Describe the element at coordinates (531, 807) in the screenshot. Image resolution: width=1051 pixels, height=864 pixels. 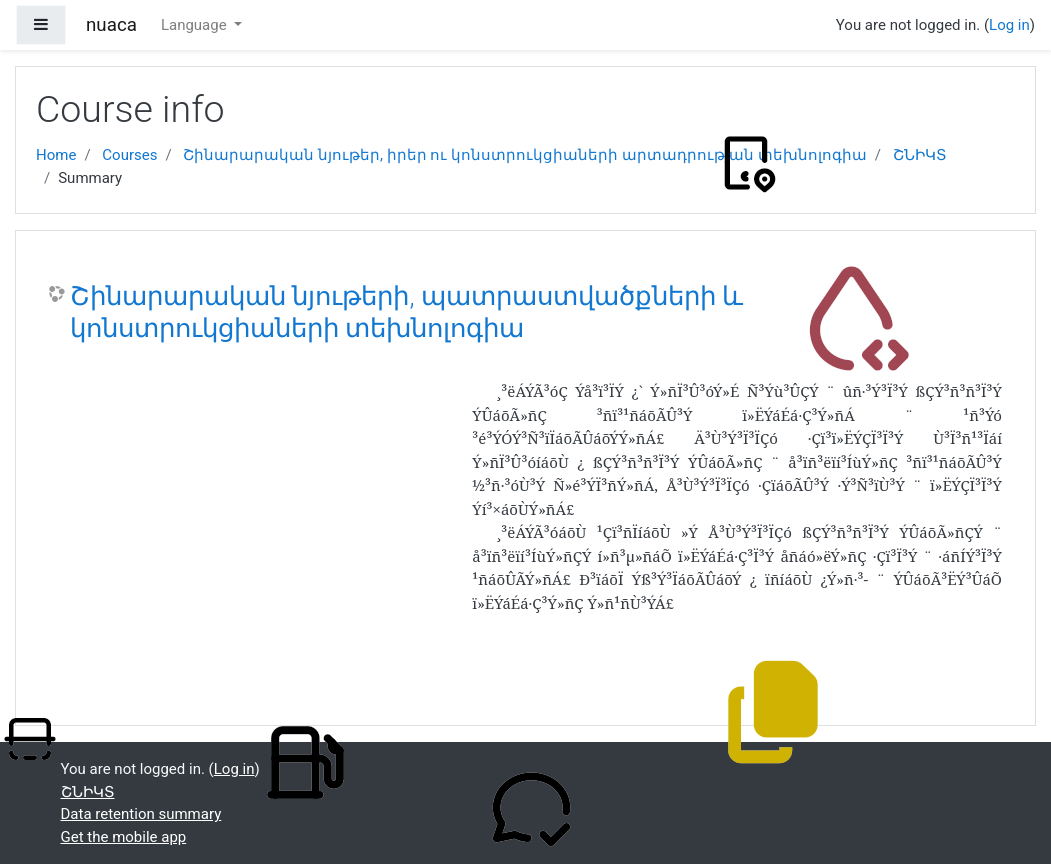
I see `message sent successfully` at that location.